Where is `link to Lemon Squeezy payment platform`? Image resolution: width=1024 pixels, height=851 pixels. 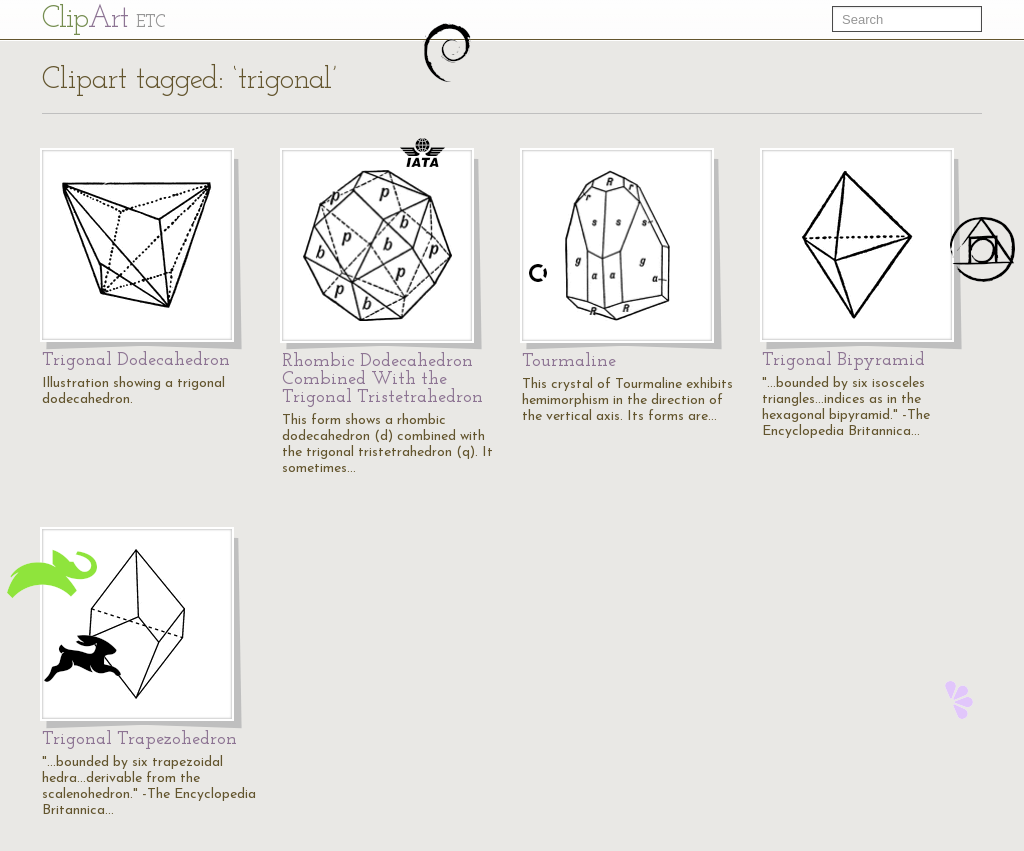
link to Lemon Squeezy payment platform is located at coordinates (959, 700).